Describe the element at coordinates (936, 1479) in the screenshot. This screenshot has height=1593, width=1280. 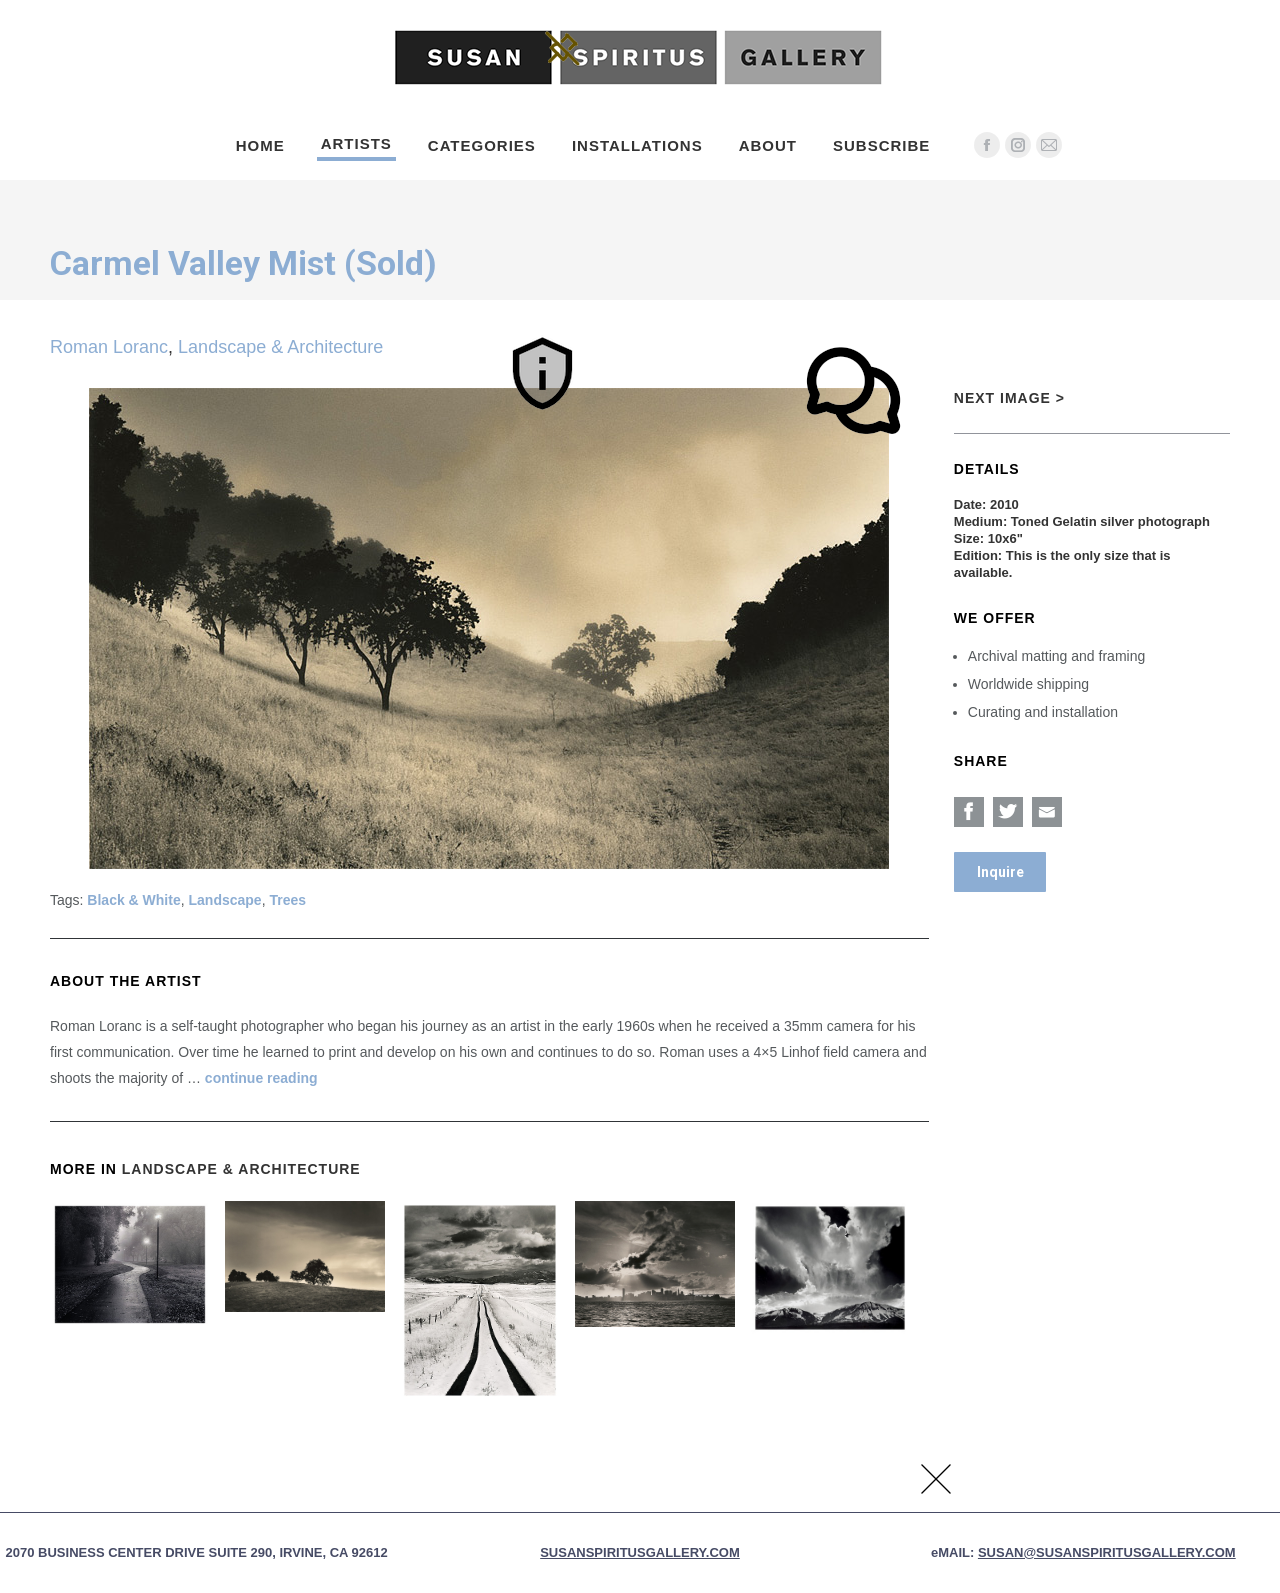
I see `close a window or dialog` at that location.